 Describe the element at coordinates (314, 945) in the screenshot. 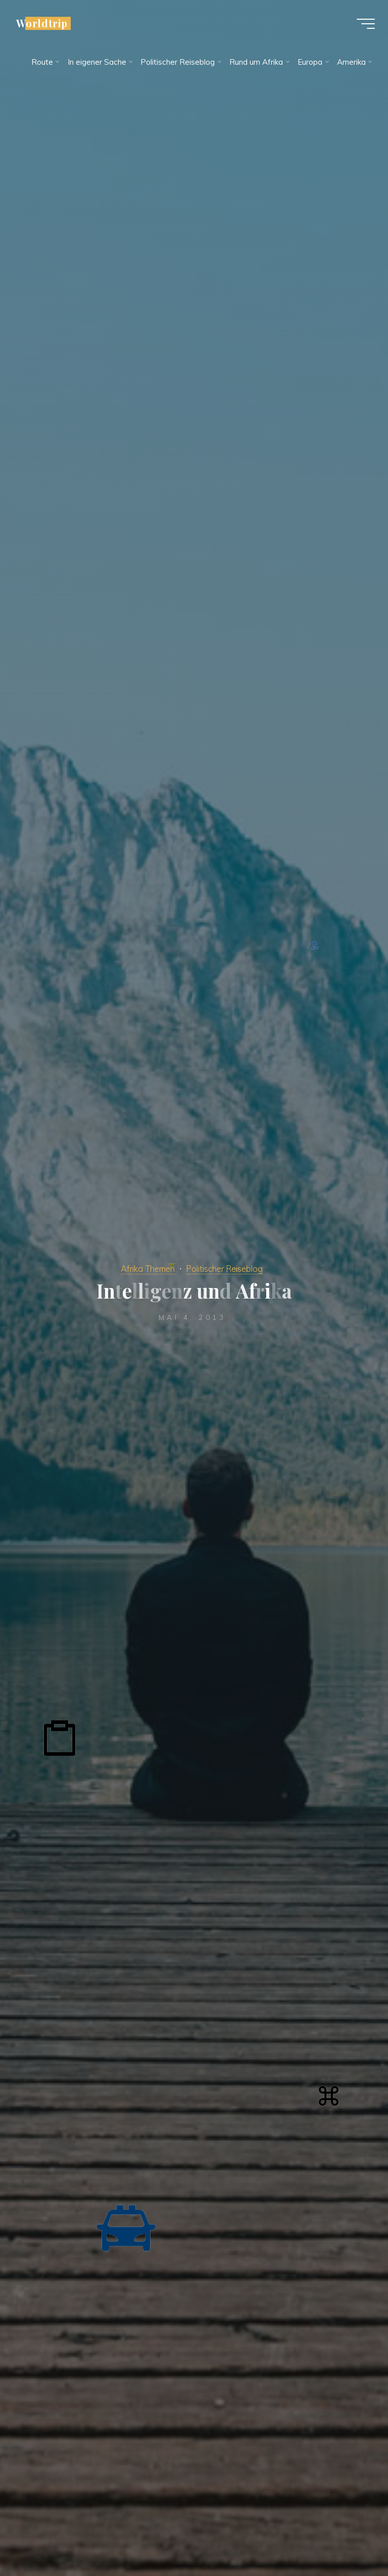

I see `view favorite or loved contacts` at that location.